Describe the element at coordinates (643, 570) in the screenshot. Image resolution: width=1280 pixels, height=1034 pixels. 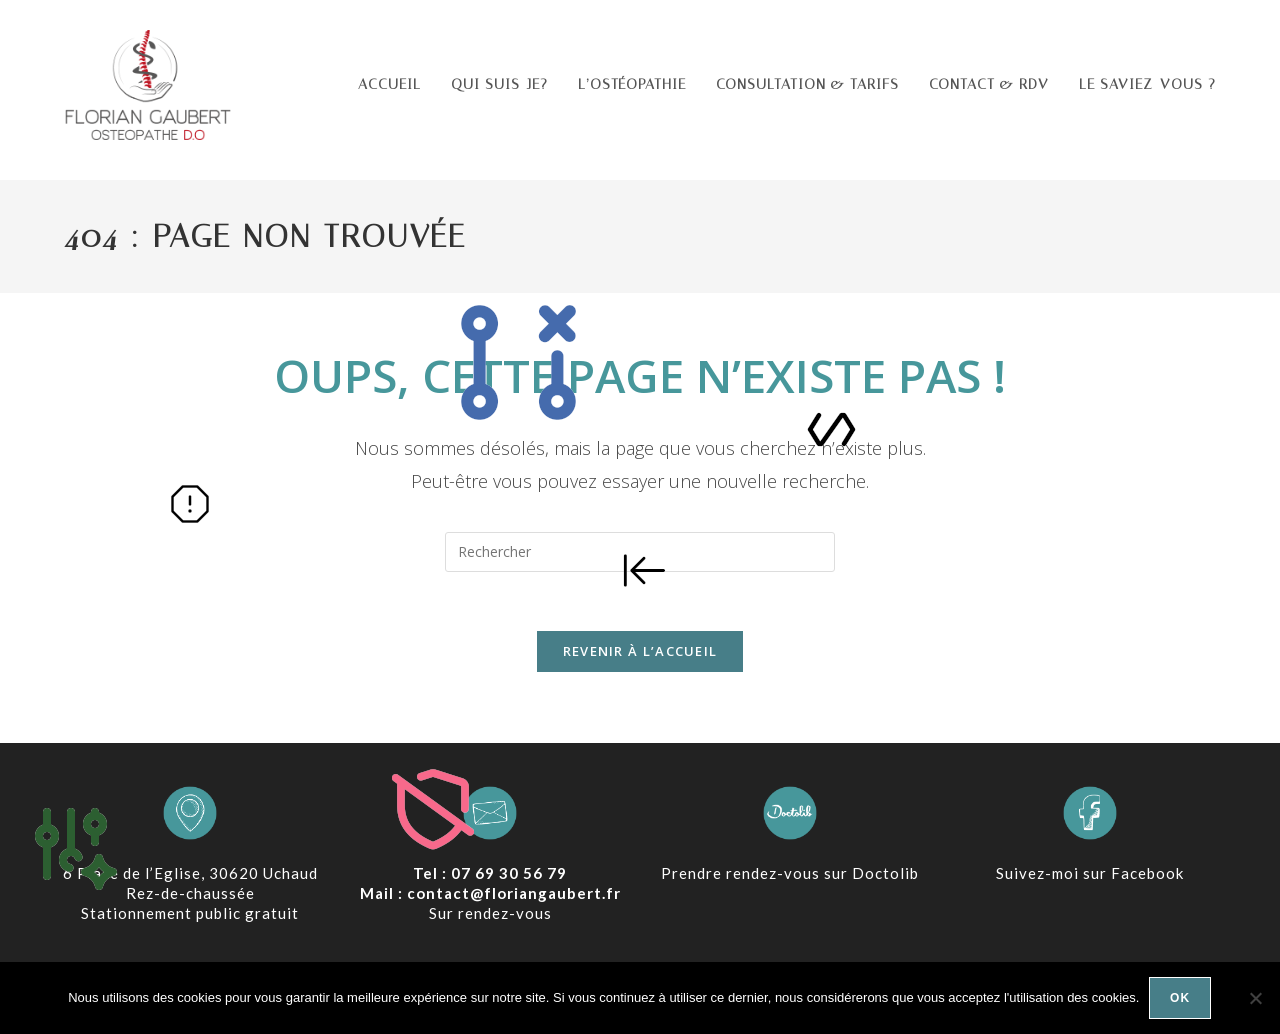
I see `skip to the beginning of a track or playlist` at that location.